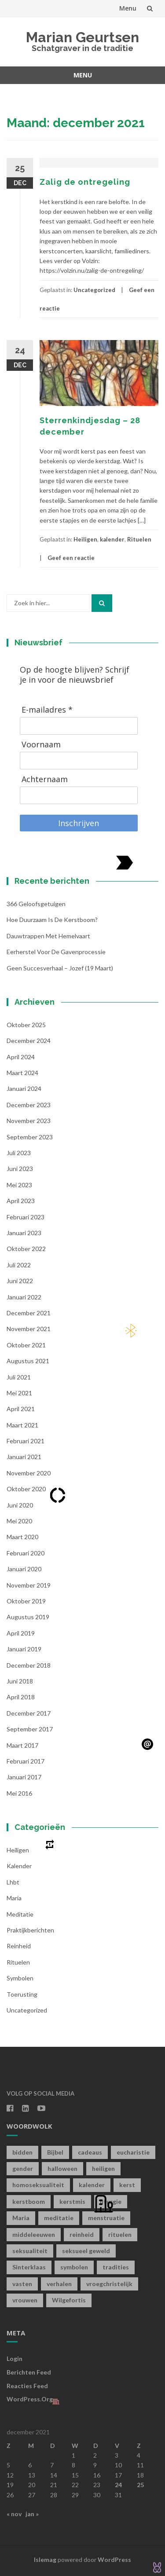 The image size is (165, 2576). I want to click on loading or processing in progress, so click(58, 1495).